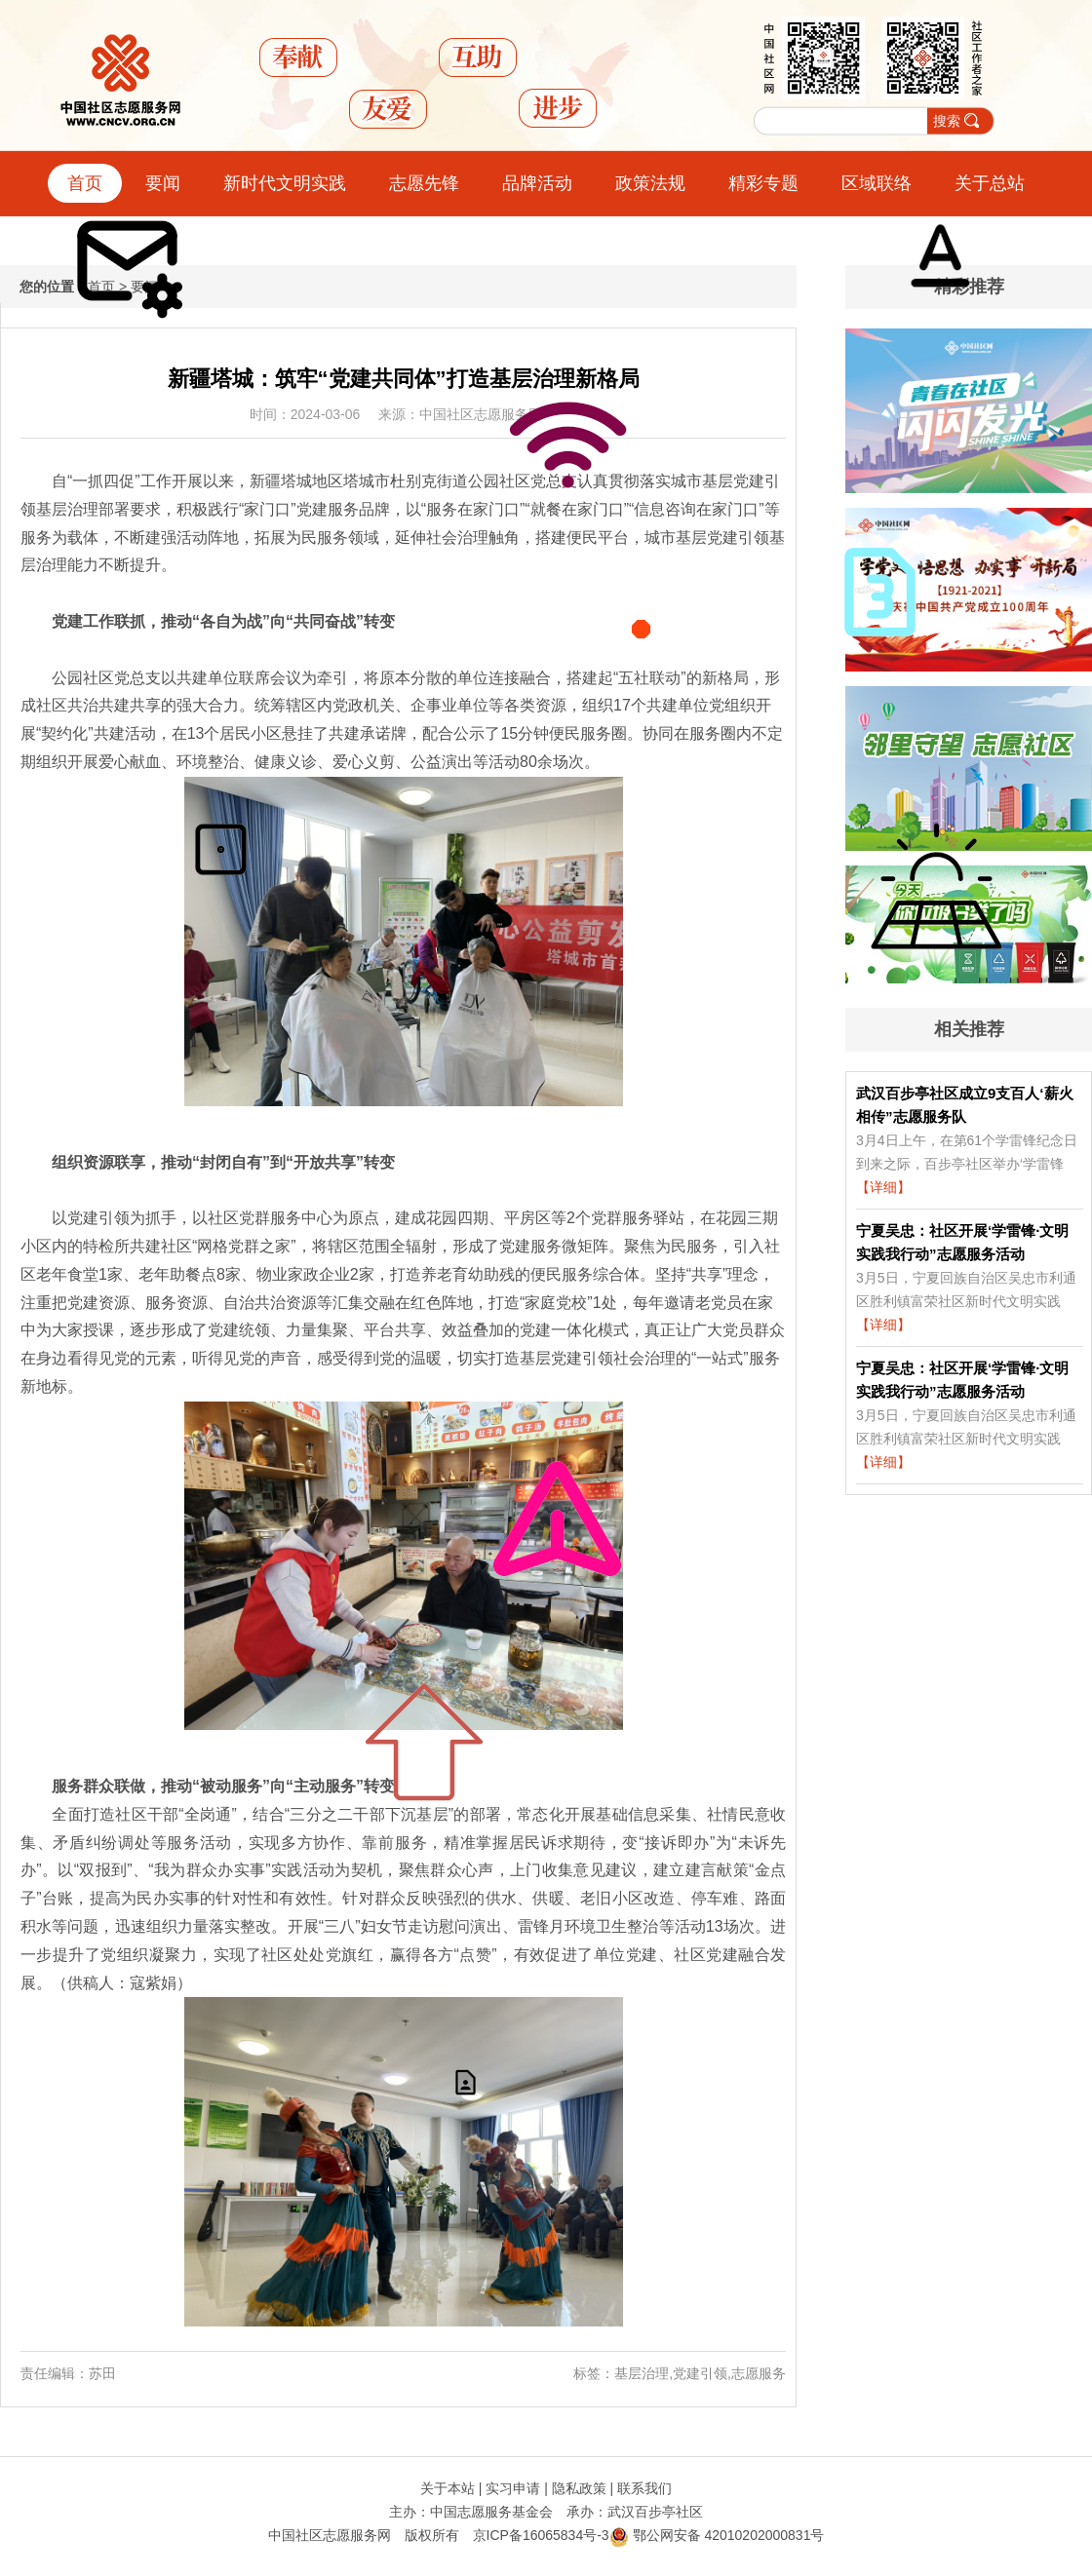  What do you see at coordinates (557, 1520) in the screenshot?
I see `send a message or email` at bounding box center [557, 1520].